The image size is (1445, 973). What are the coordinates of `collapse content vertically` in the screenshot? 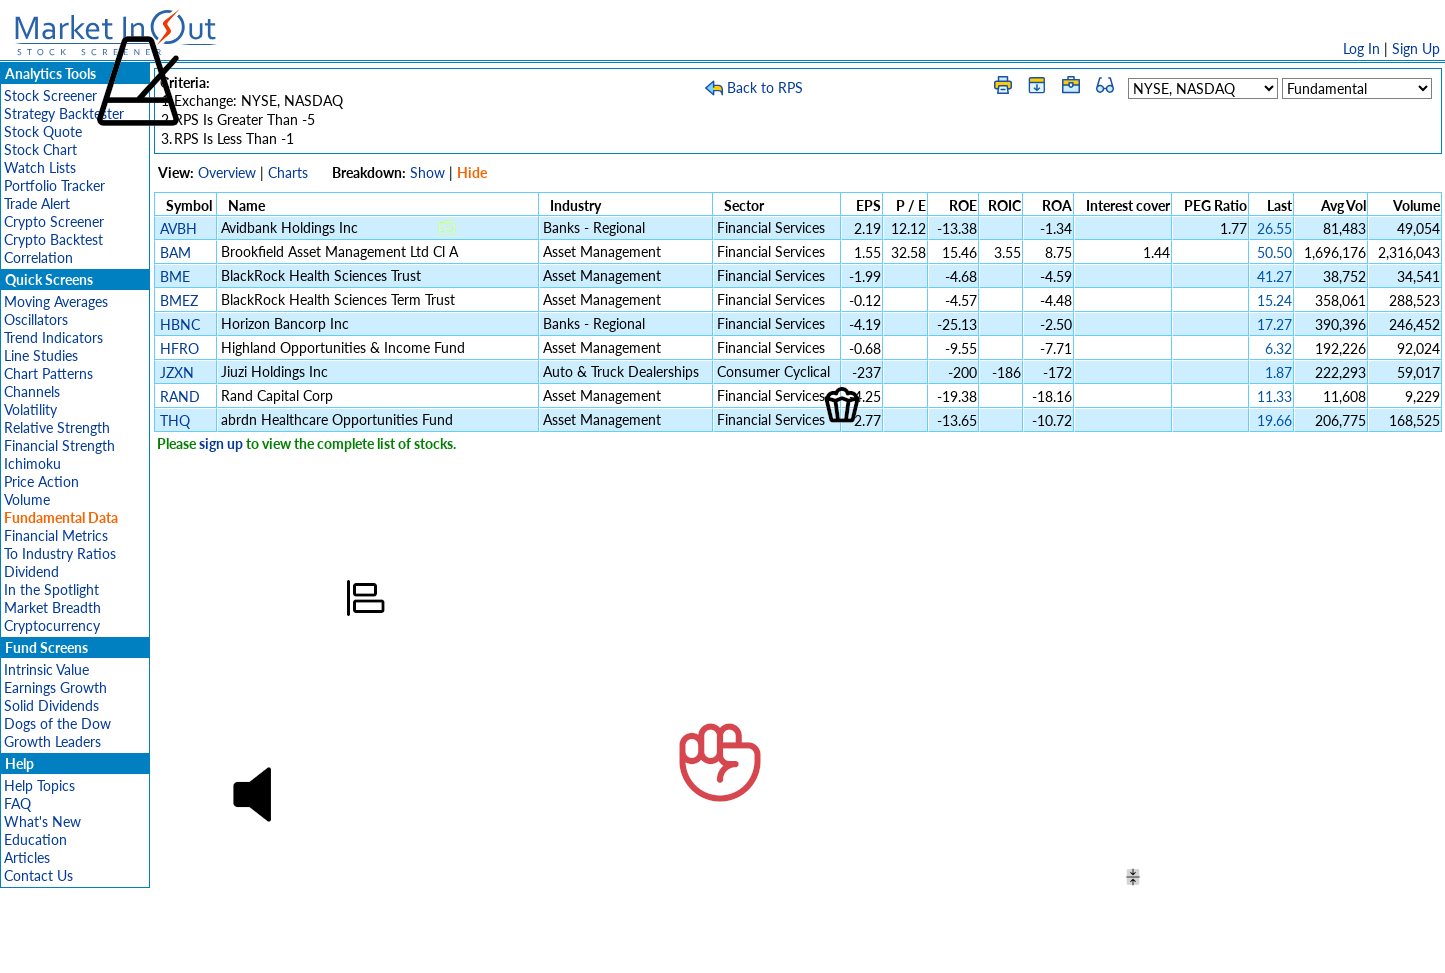 It's located at (1133, 877).